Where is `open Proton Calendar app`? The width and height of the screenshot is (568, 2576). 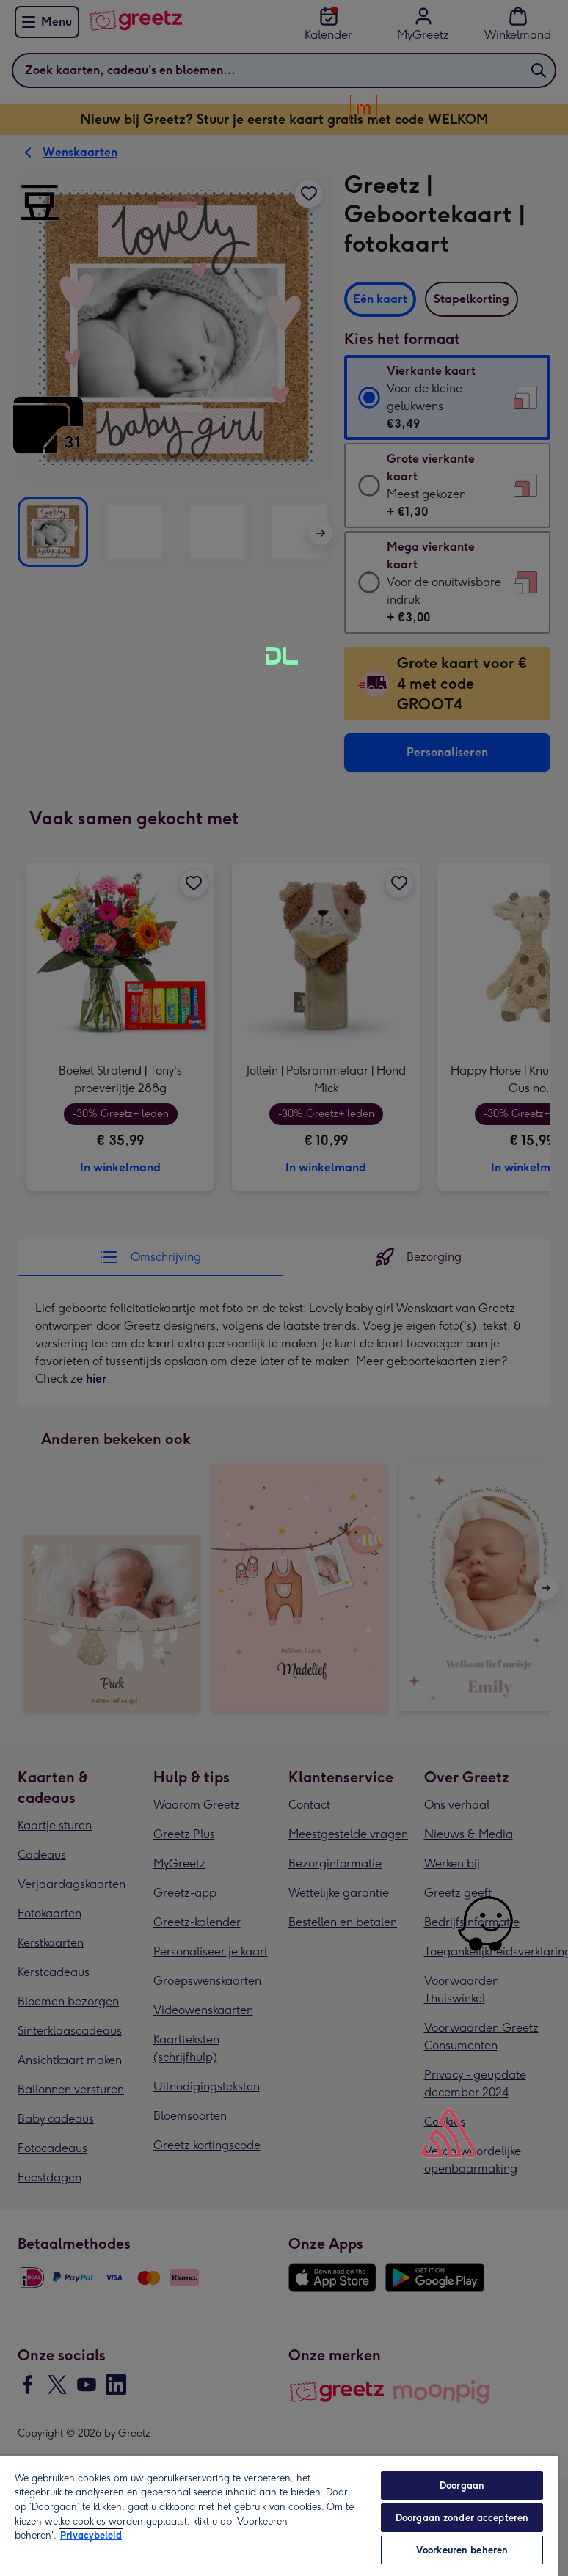 open Proton Calendar app is located at coordinates (48, 425).